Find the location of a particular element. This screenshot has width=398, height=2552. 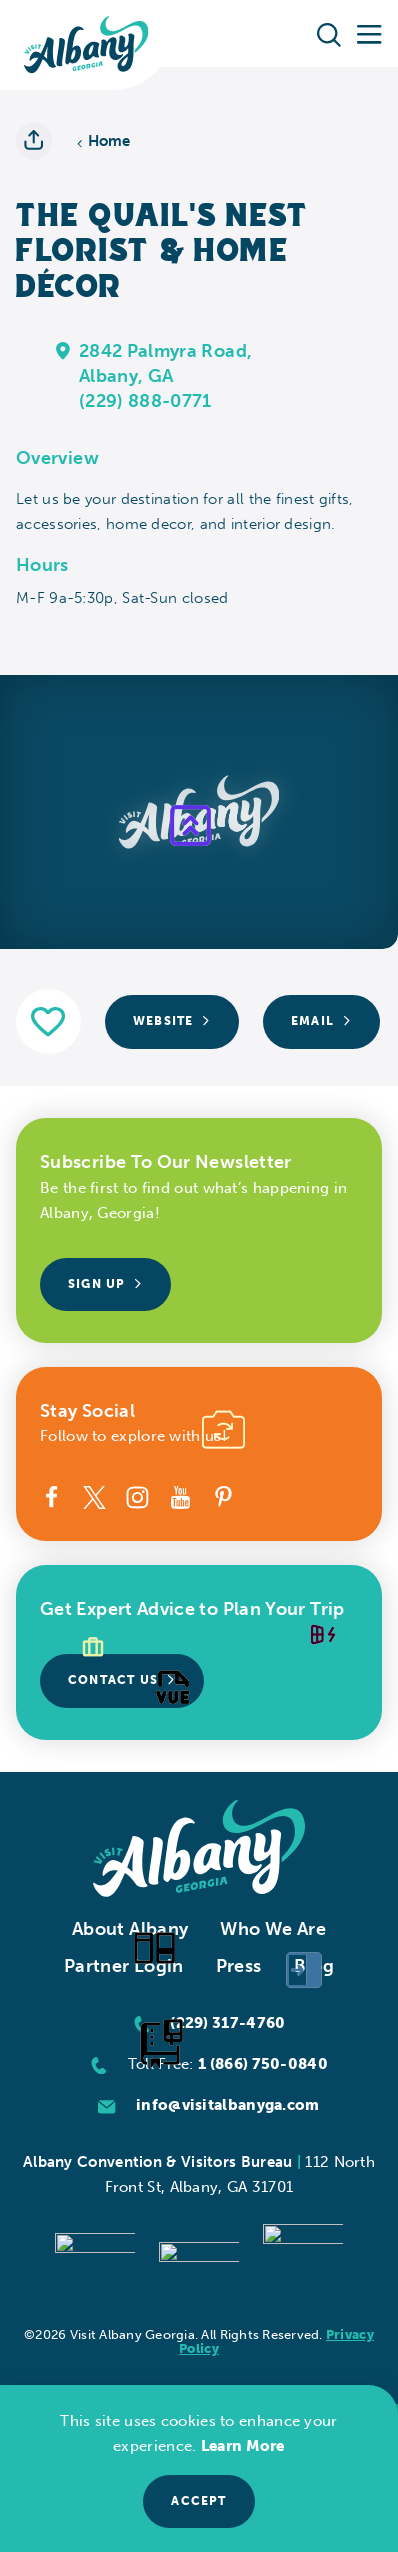

compare file differences is located at coordinates (153, 1948).